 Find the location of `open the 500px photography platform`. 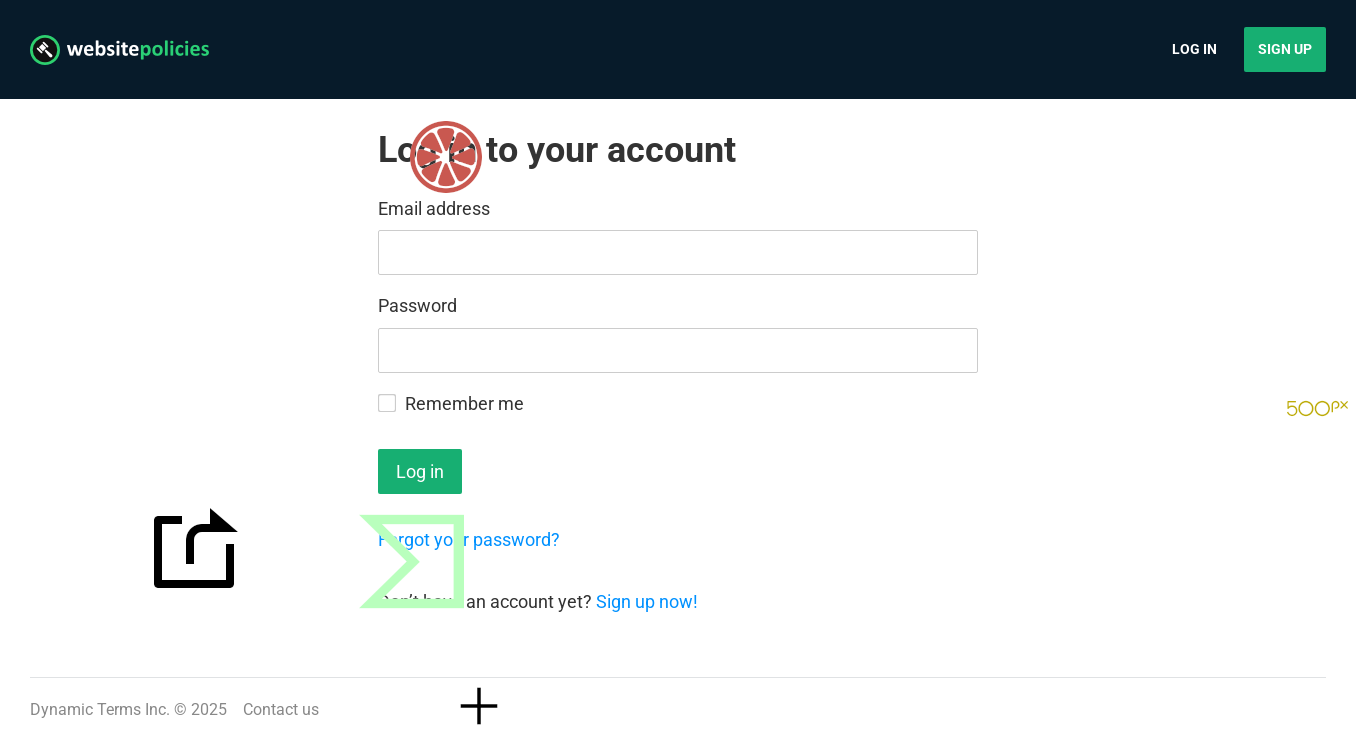

open the 500px photography platform is located at coordinates (1317, 408).